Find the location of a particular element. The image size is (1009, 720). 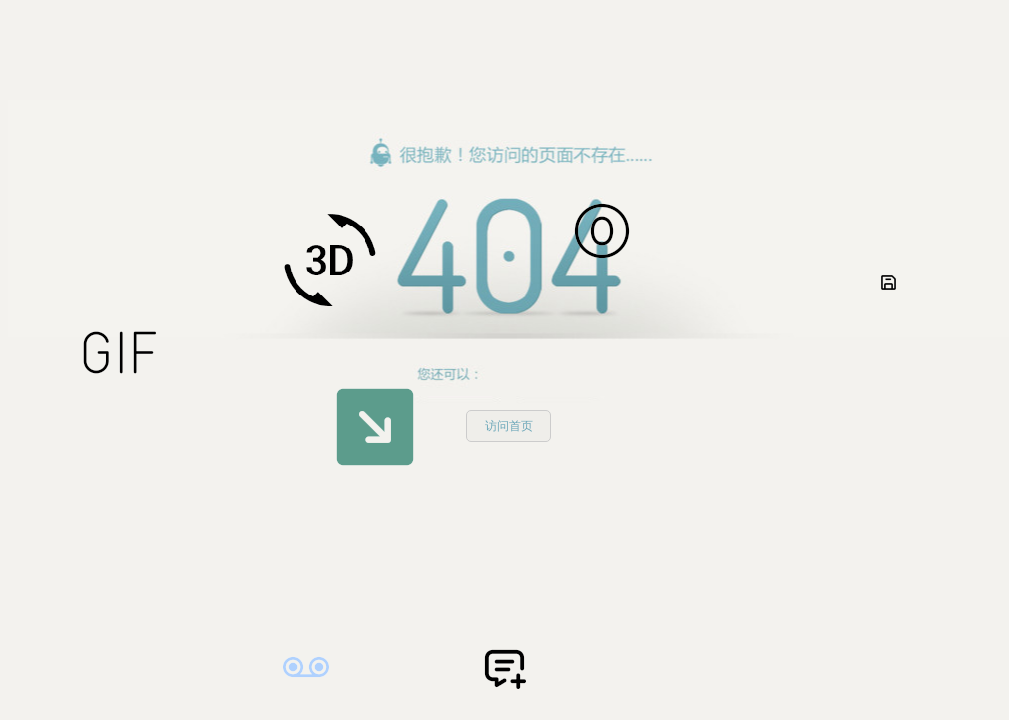

navigate to the bottom-right section is located at coordinates (375, 427).